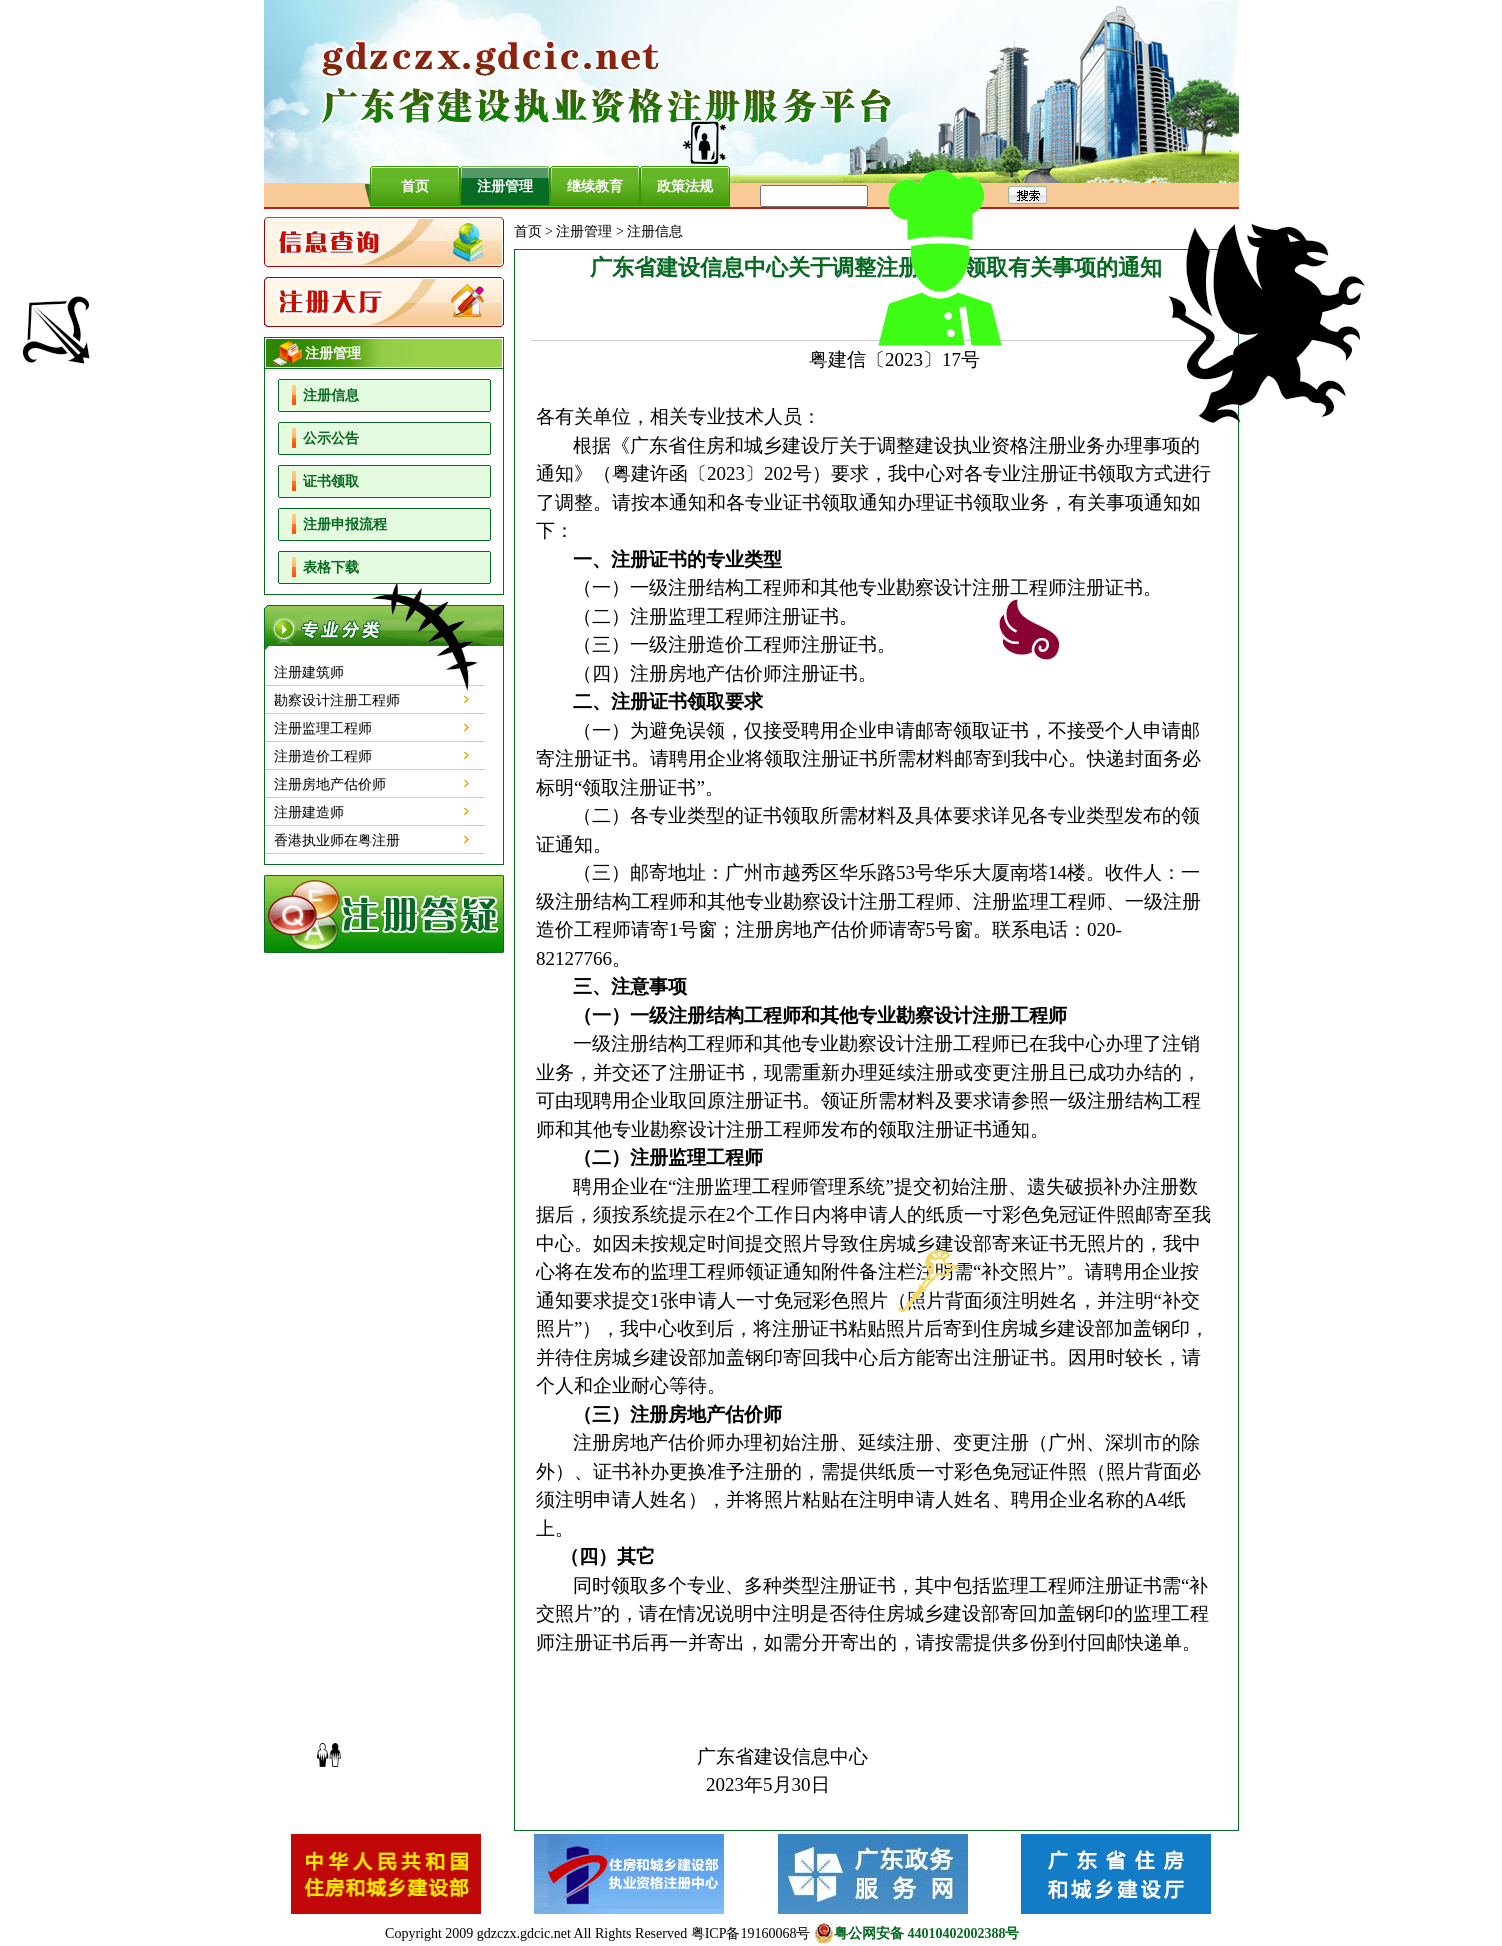  Describe the element at coordinates (704, 142) in the screenshot. I see `indicates a frozen character status effect` at that location.